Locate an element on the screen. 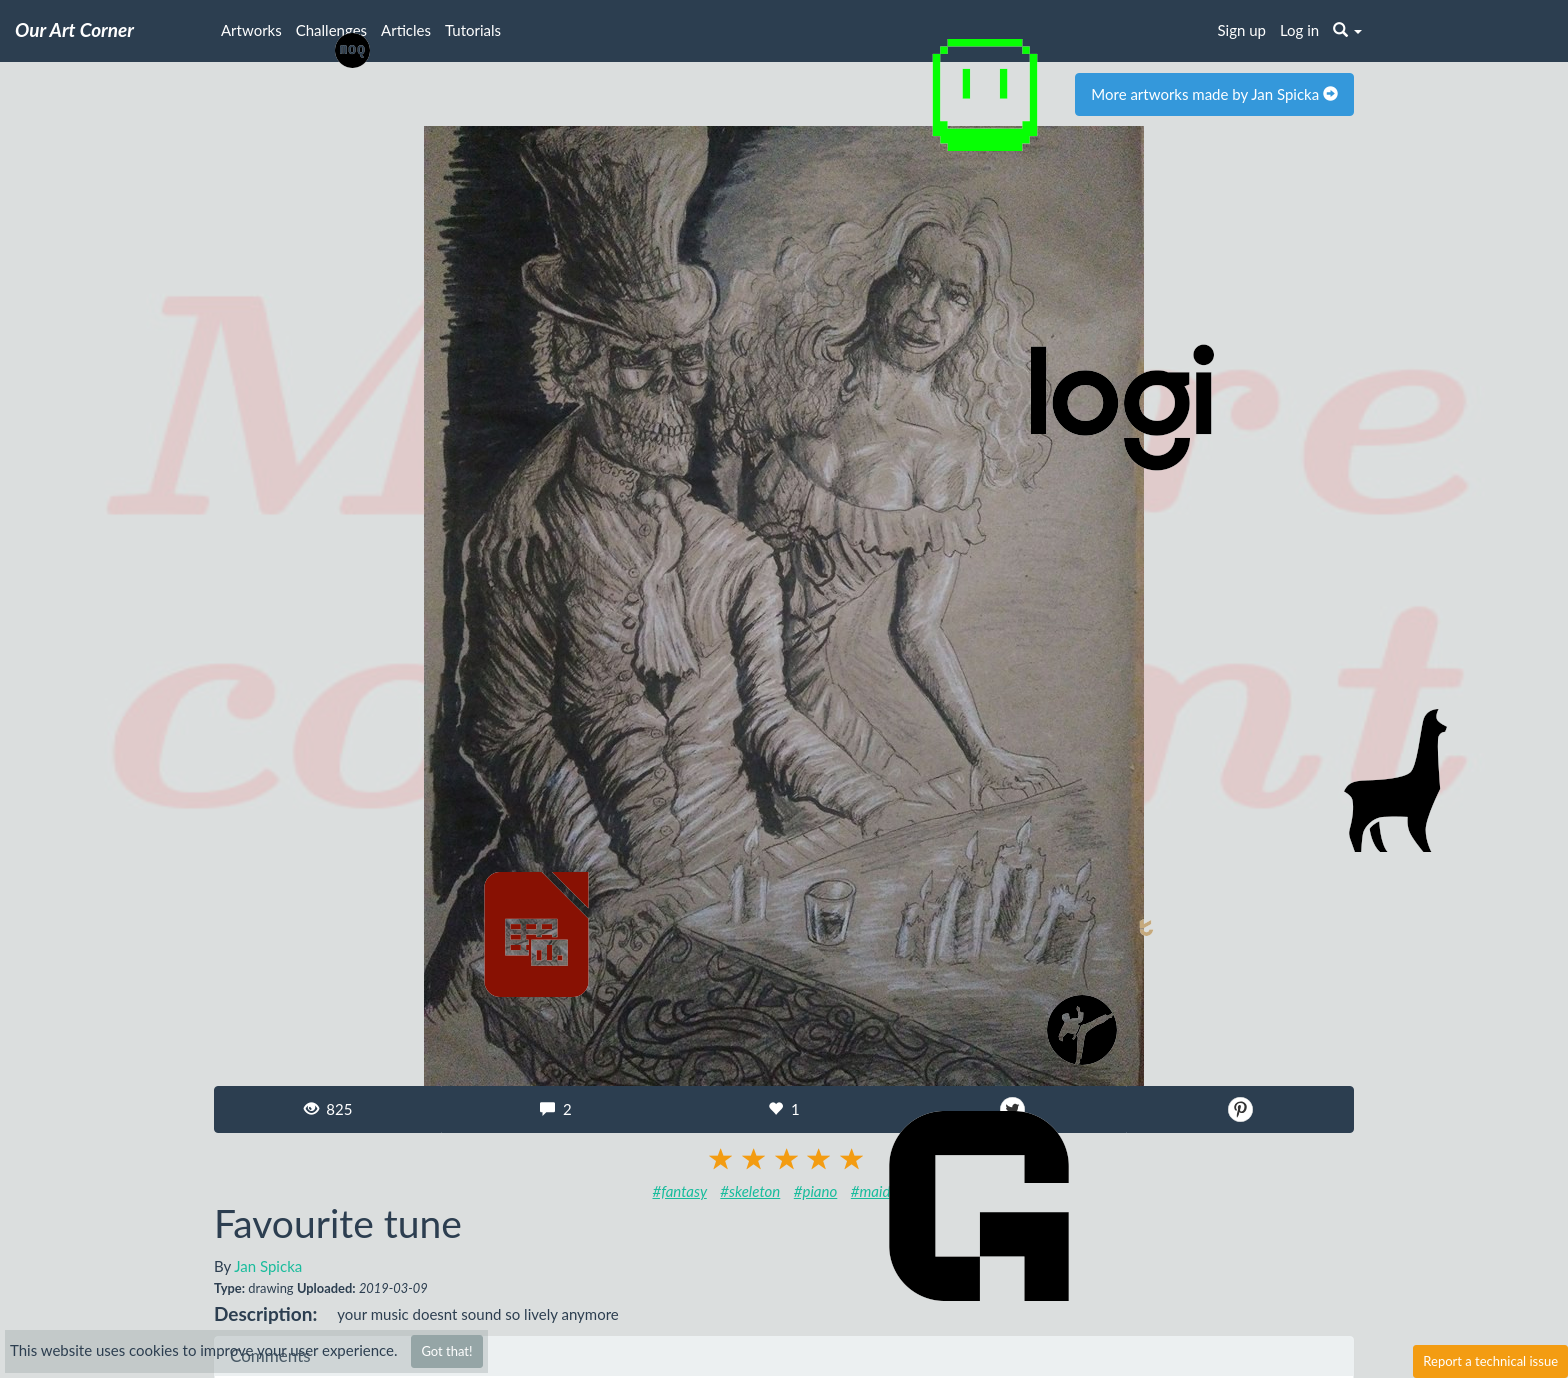  sidekiq background job processing service logo is located at coordinates (1082, 1030).